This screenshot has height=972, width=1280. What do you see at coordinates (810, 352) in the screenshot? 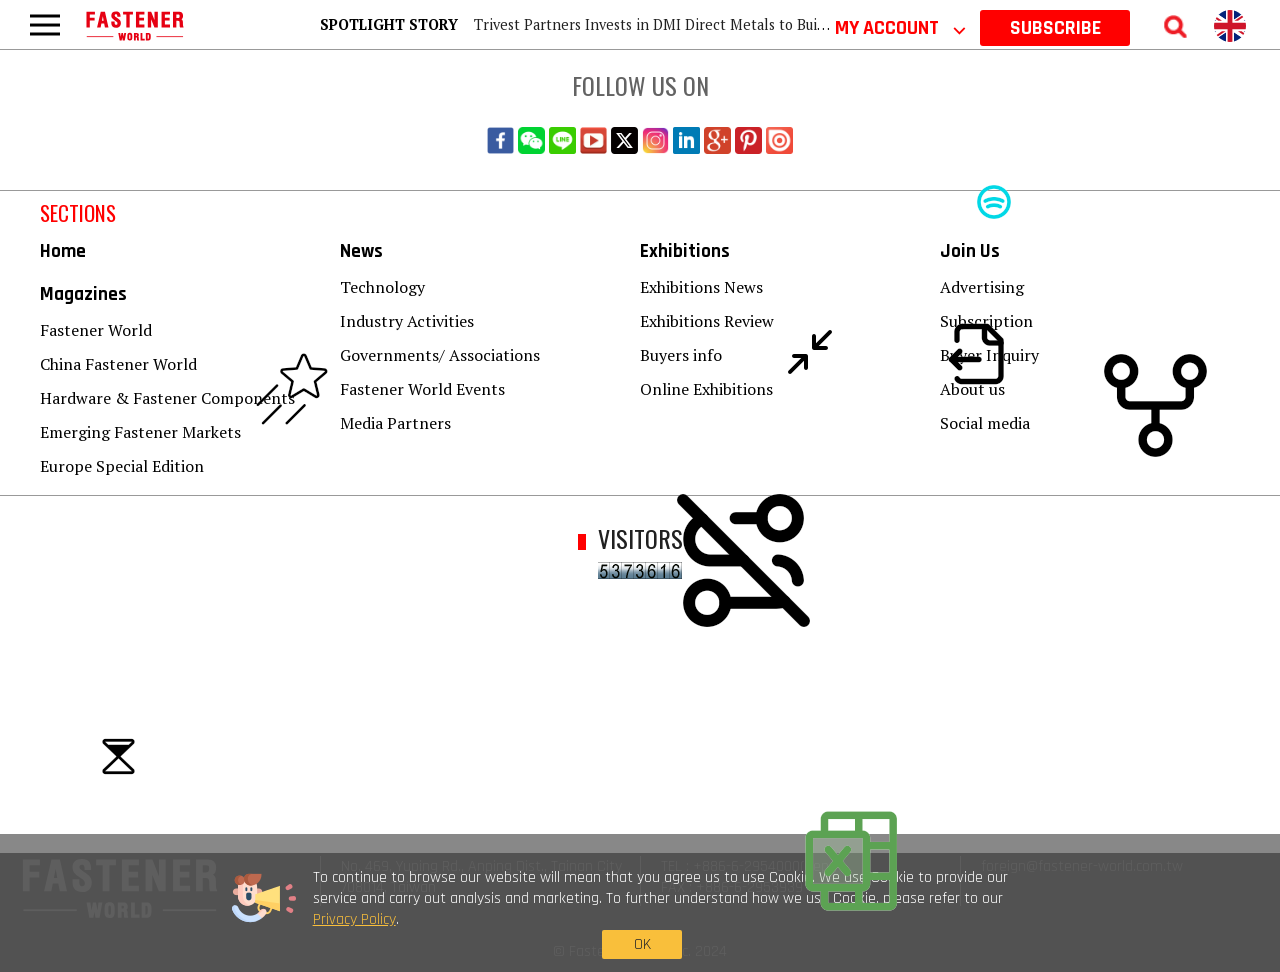
I see `minimize or collapse the current window` at bounding box center [810, 352].